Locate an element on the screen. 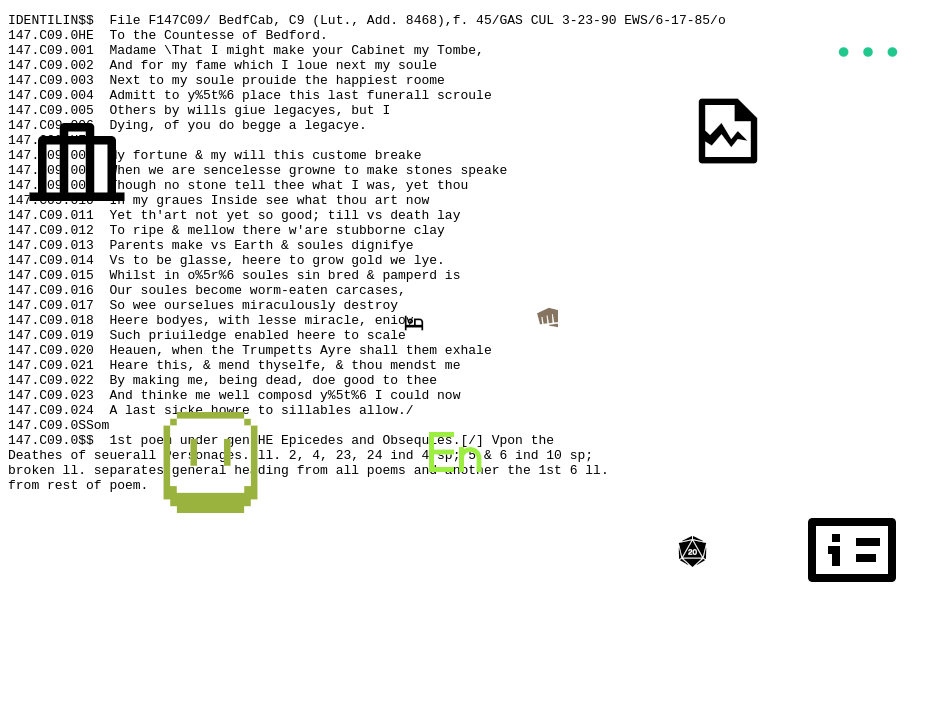  open Roll20 virtual tabletop platform is located at coordinates (692, 551).